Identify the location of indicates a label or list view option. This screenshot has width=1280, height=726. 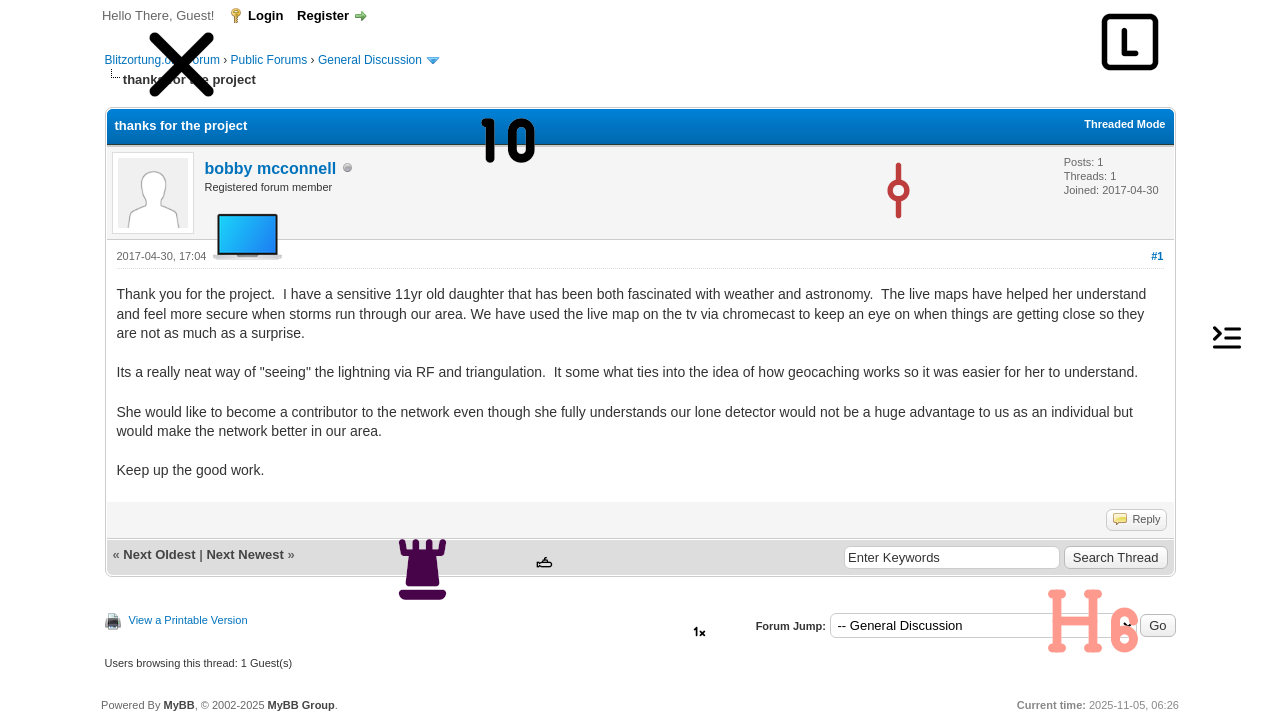
(1130, 42).